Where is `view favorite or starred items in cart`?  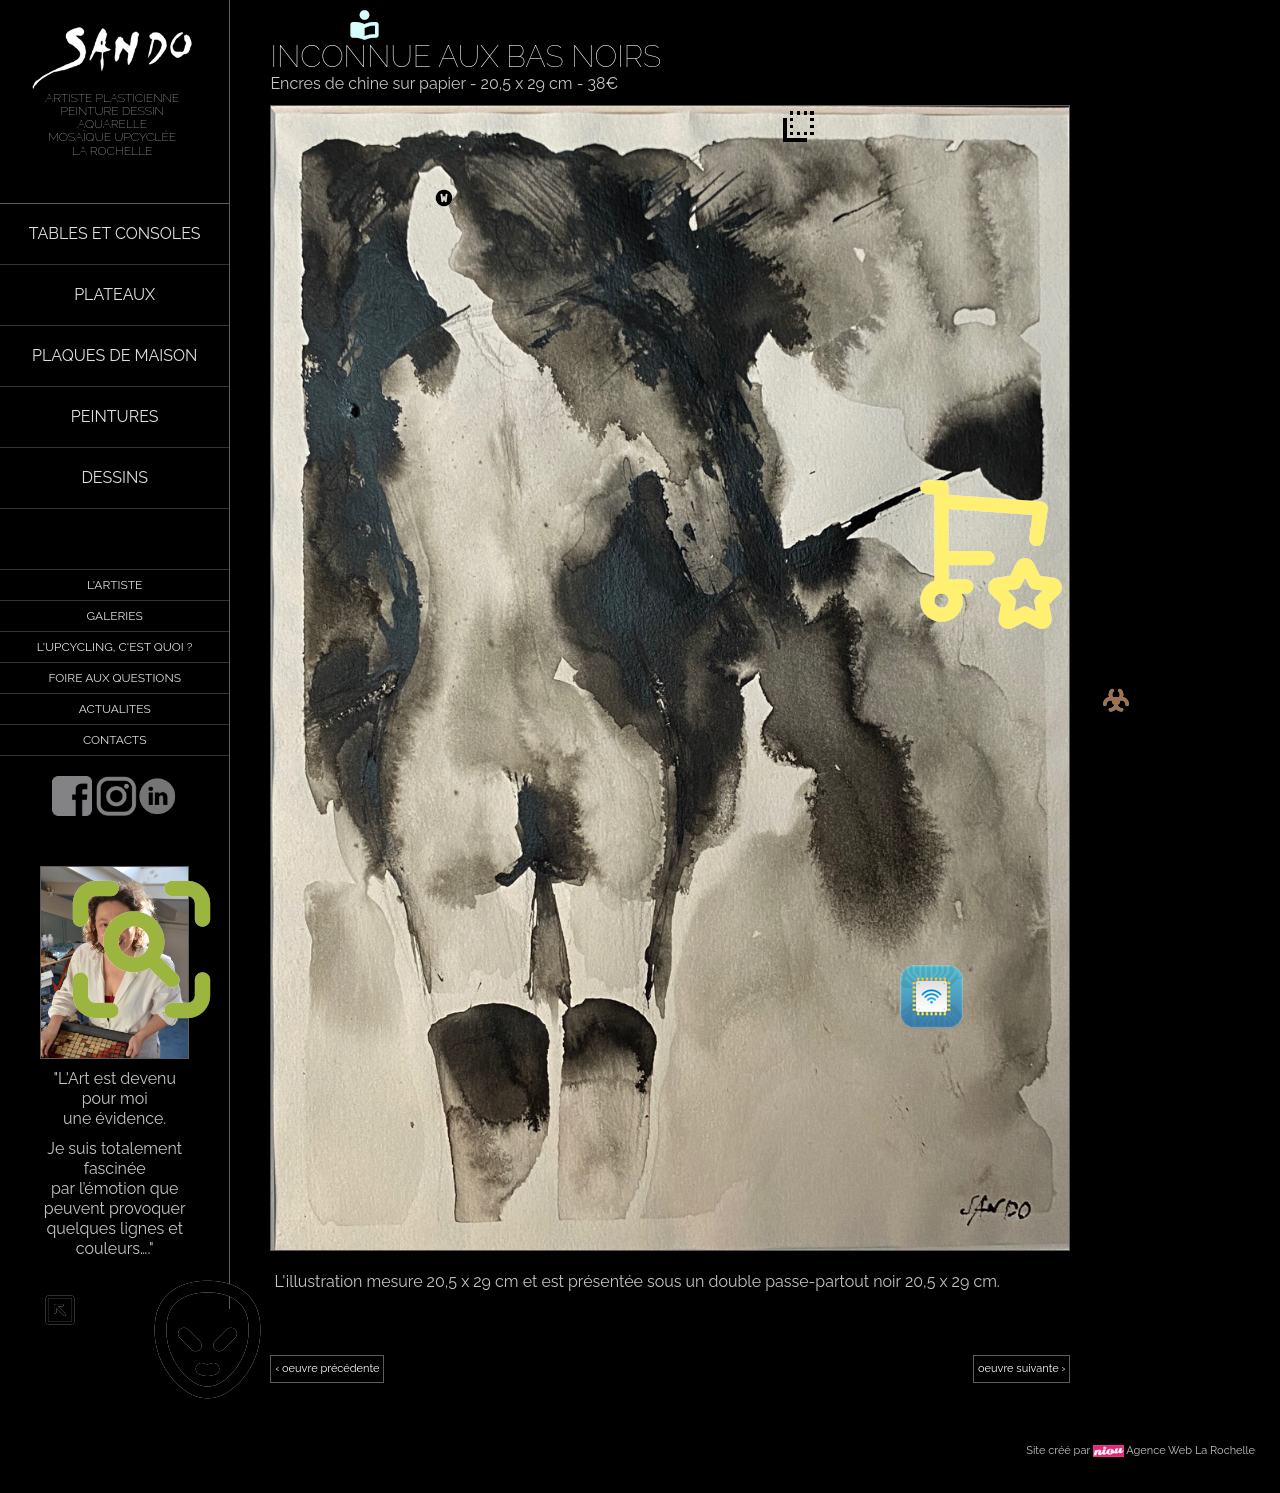 view favorite or starred items in cart is located at coordinates (984, 551).